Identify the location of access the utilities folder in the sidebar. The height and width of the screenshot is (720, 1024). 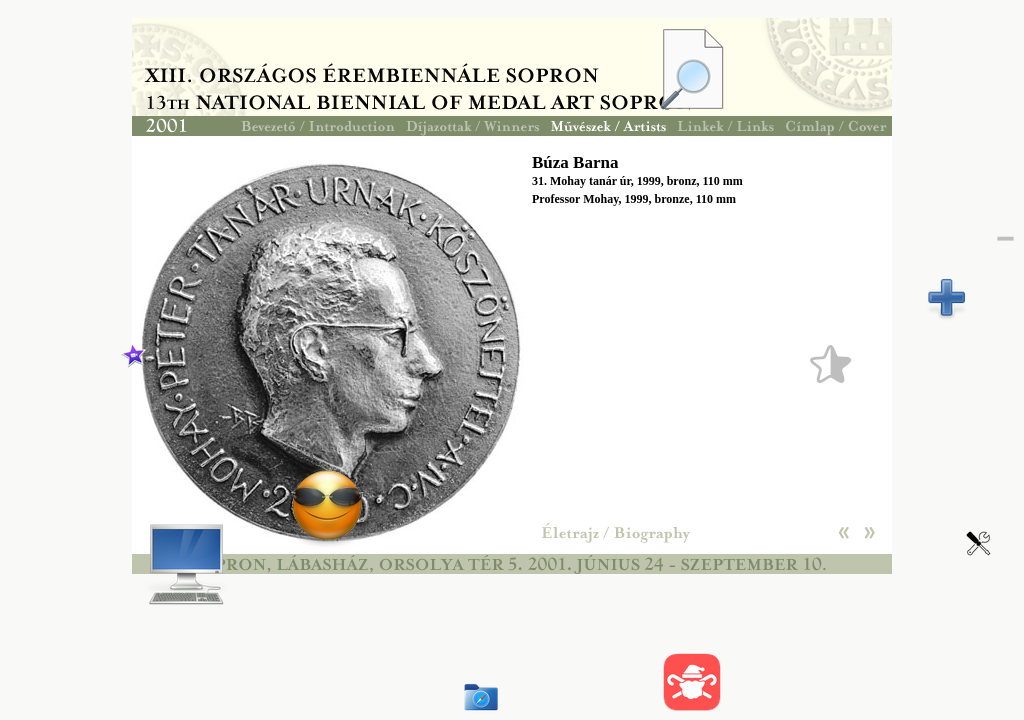
(978, 543).